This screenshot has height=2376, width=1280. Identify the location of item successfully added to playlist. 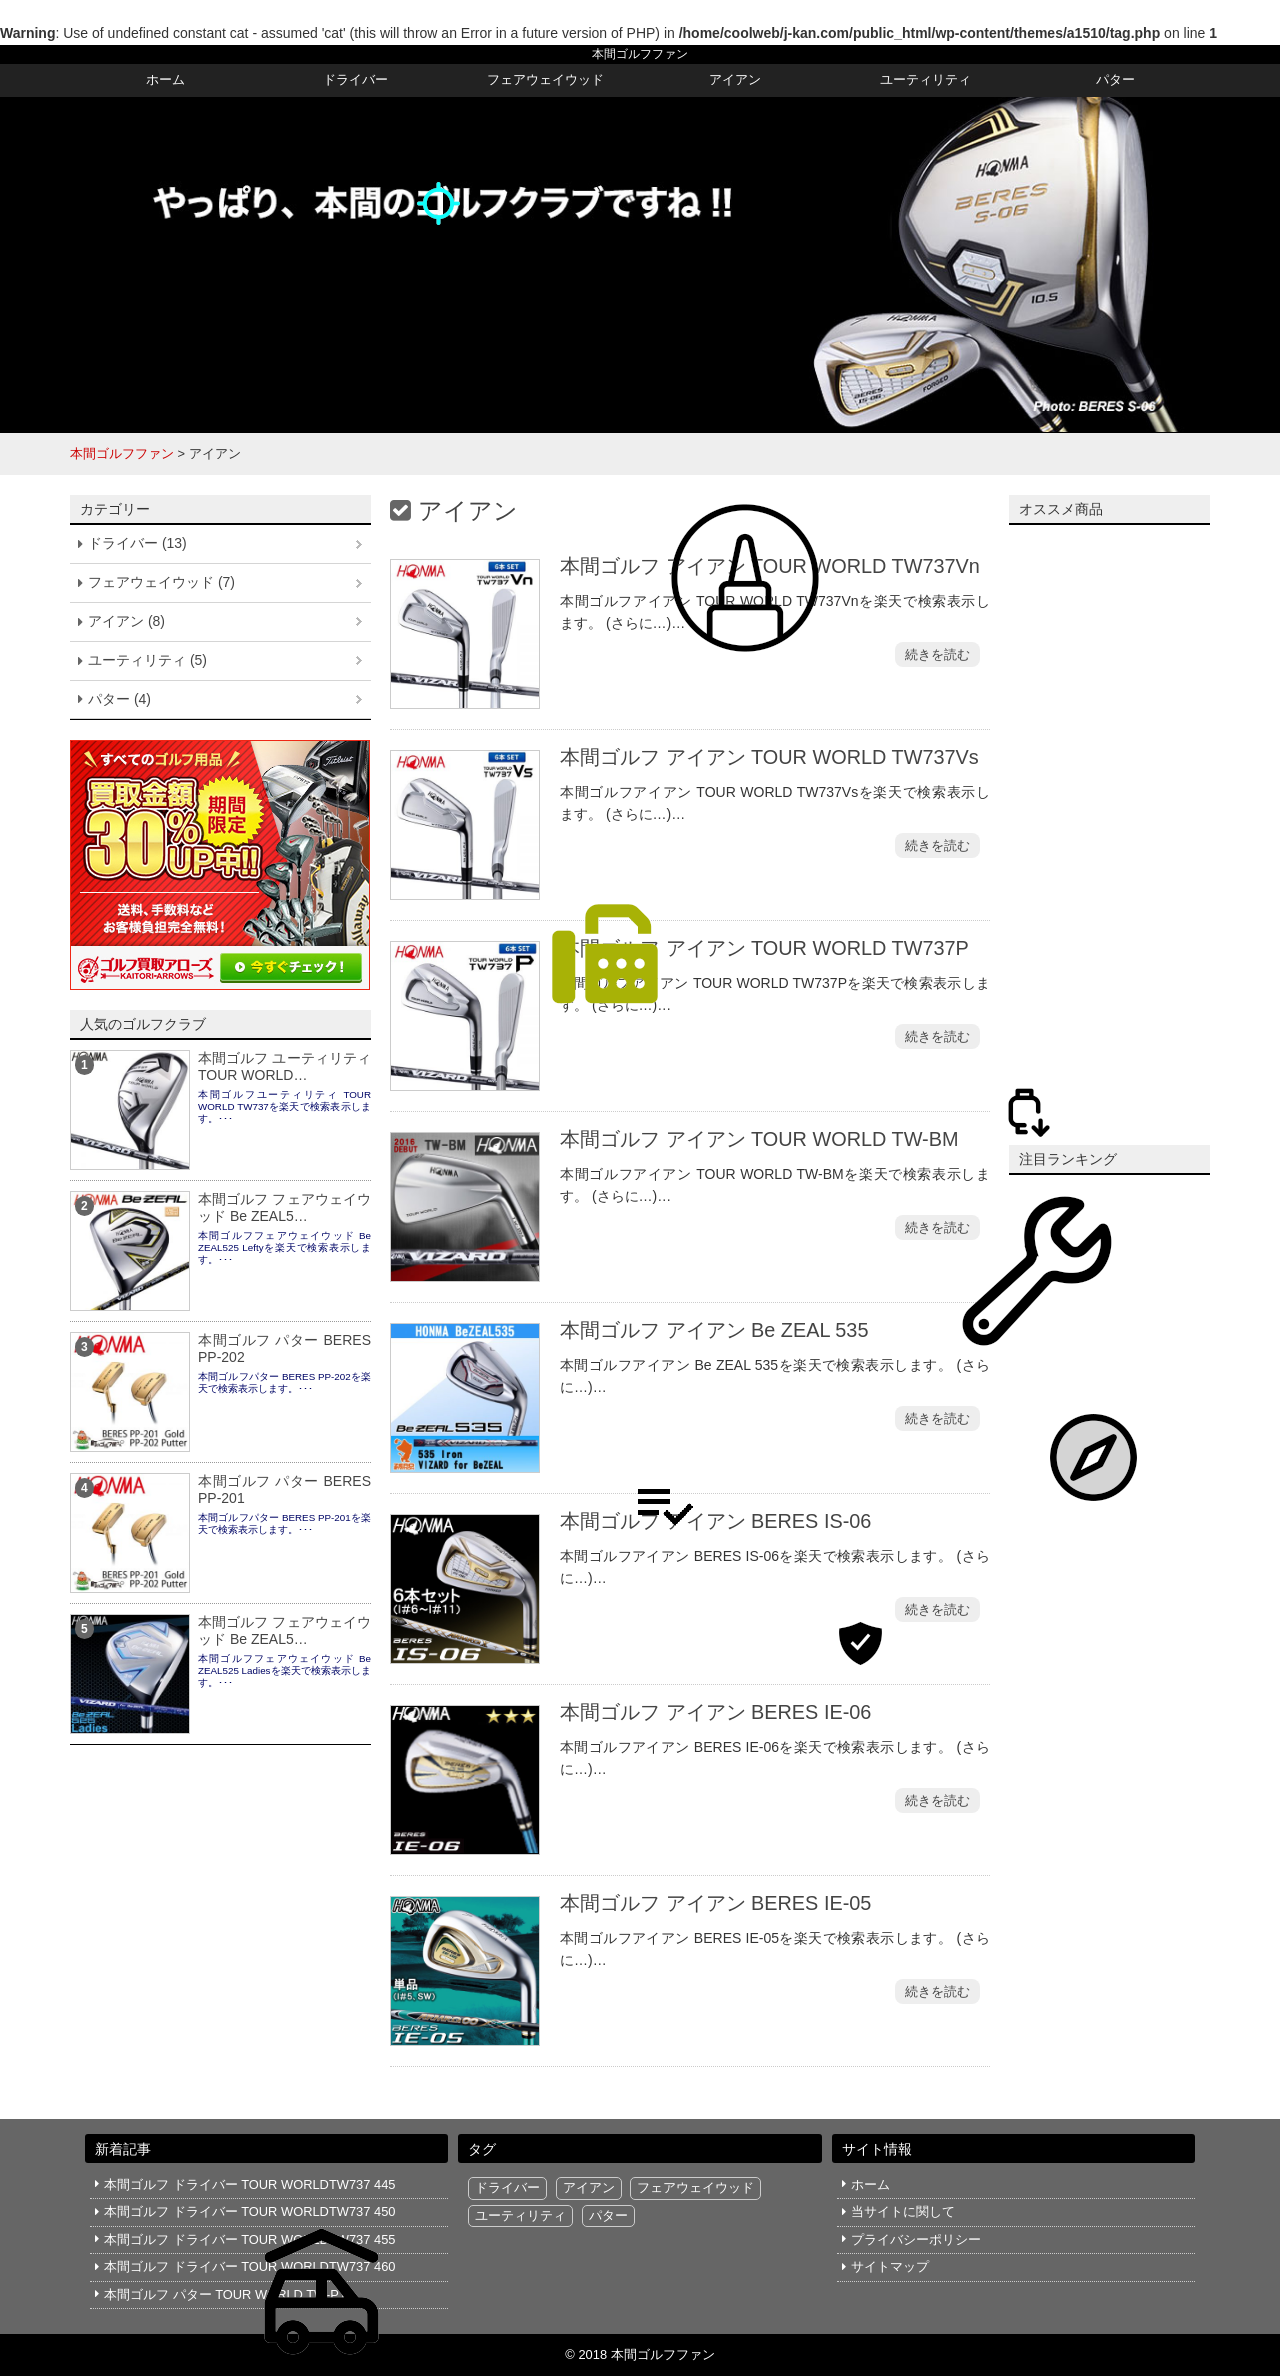
(664, 1504).